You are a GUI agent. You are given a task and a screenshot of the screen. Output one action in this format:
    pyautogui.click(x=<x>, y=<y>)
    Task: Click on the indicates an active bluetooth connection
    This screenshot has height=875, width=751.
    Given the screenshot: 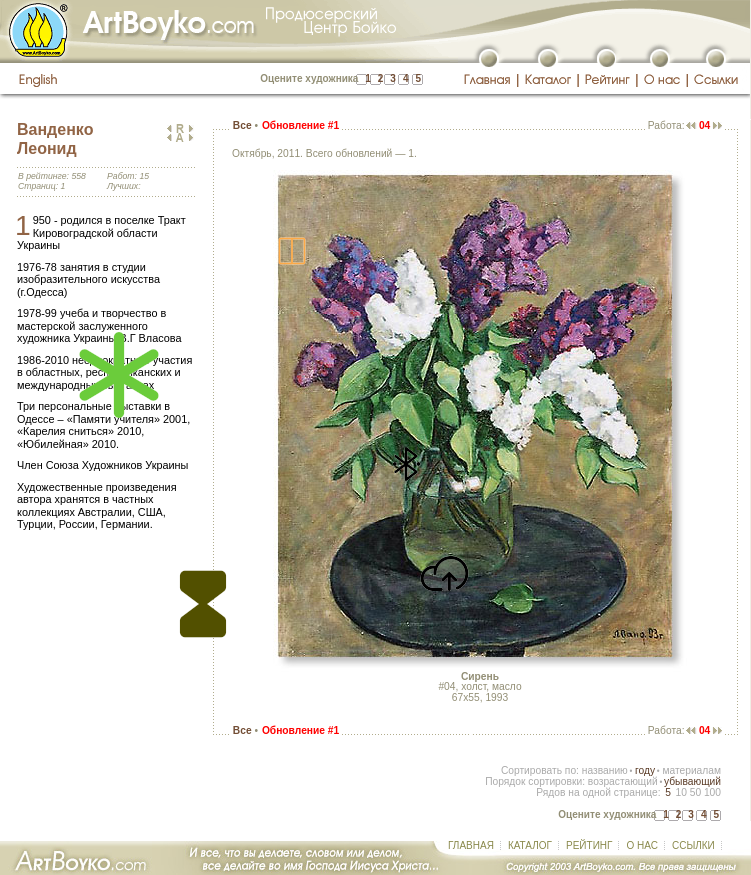 What is the action you would take?
    pyautogui.click(x=406, y=464)
    